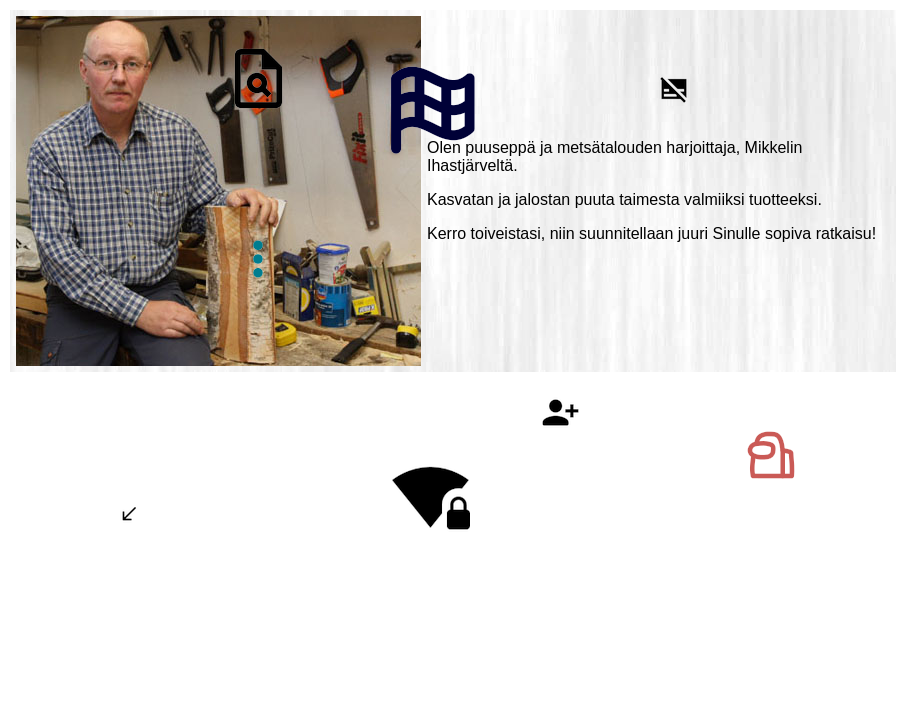 The width and height of the screenshot is (898, 720). What do you see at coordinates (258, 259) in the screenshot?
I see `open more options menu` at bounding box center [258, 259].